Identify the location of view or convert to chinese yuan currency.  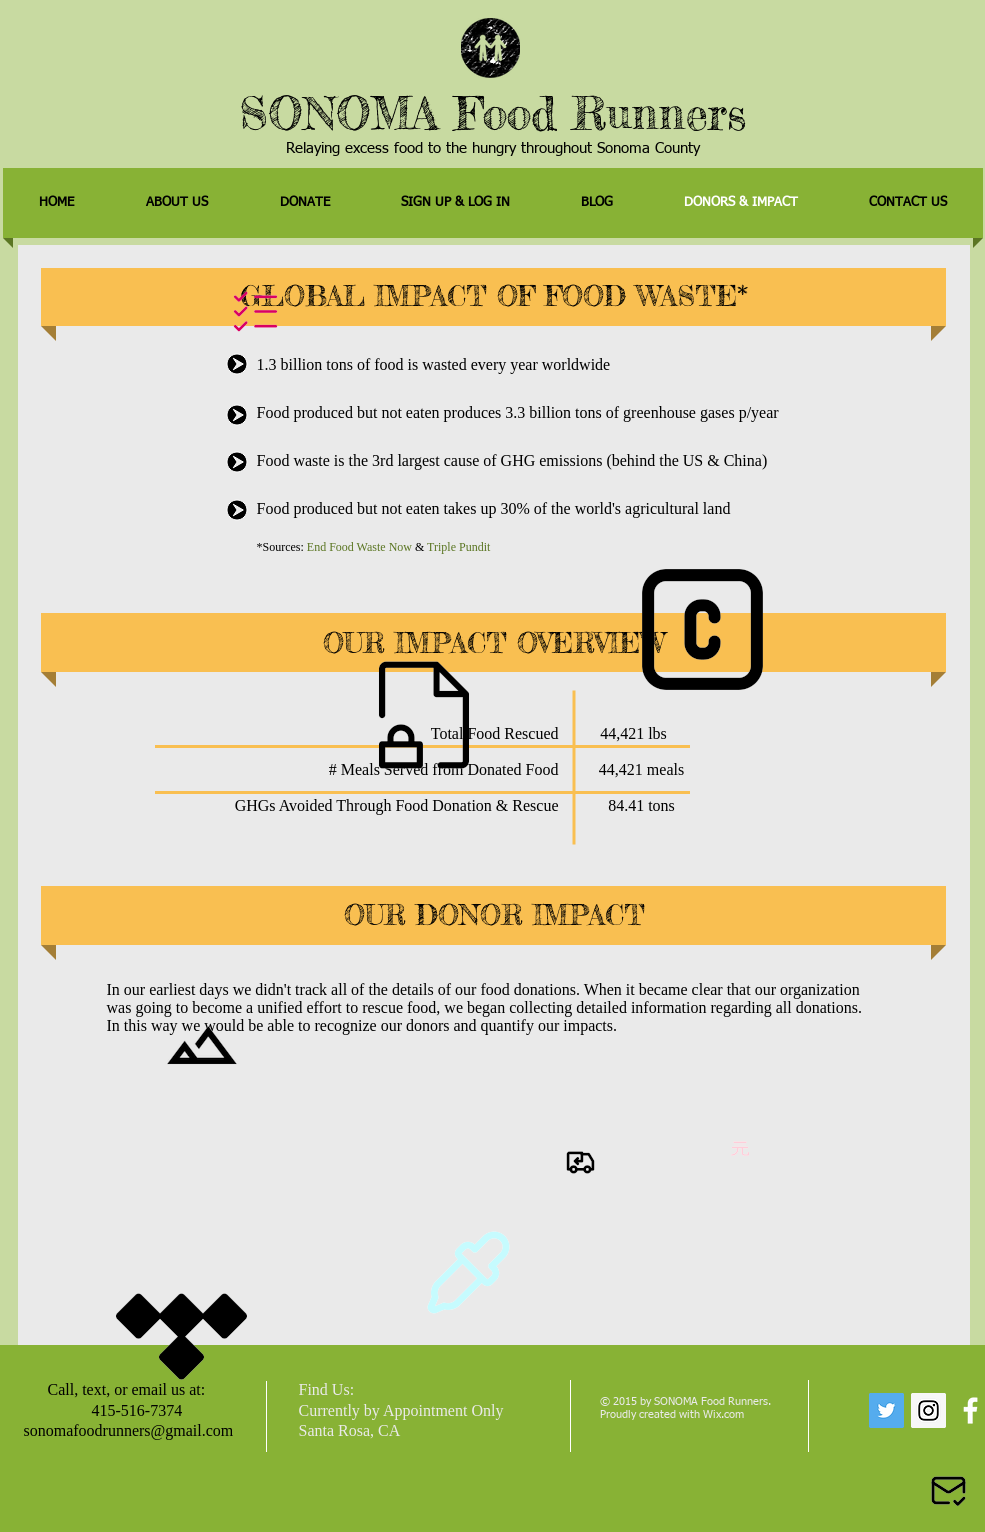
(740, 1149).